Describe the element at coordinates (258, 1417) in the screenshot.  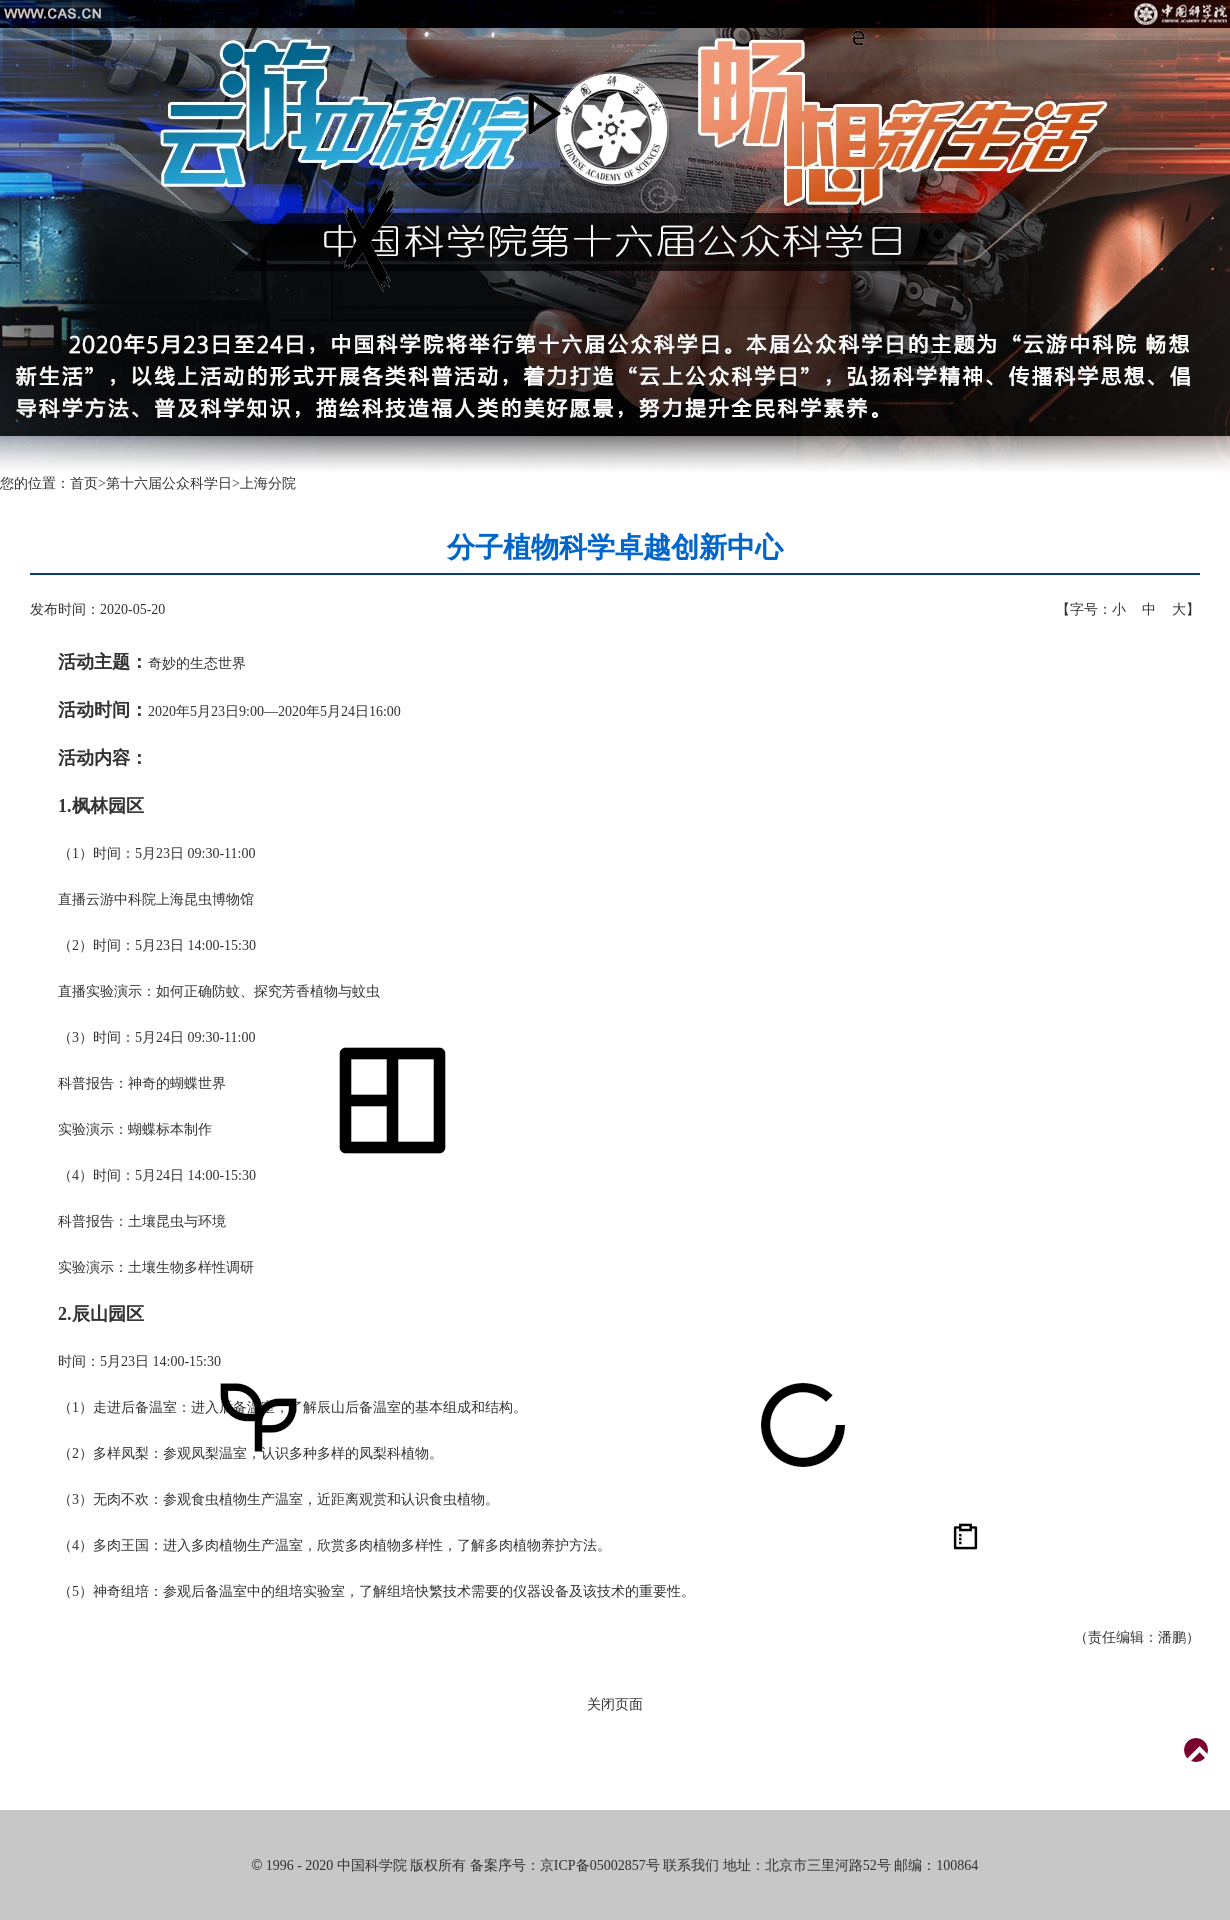
I see `indicates eco-friendly or sustainable option` at that location.